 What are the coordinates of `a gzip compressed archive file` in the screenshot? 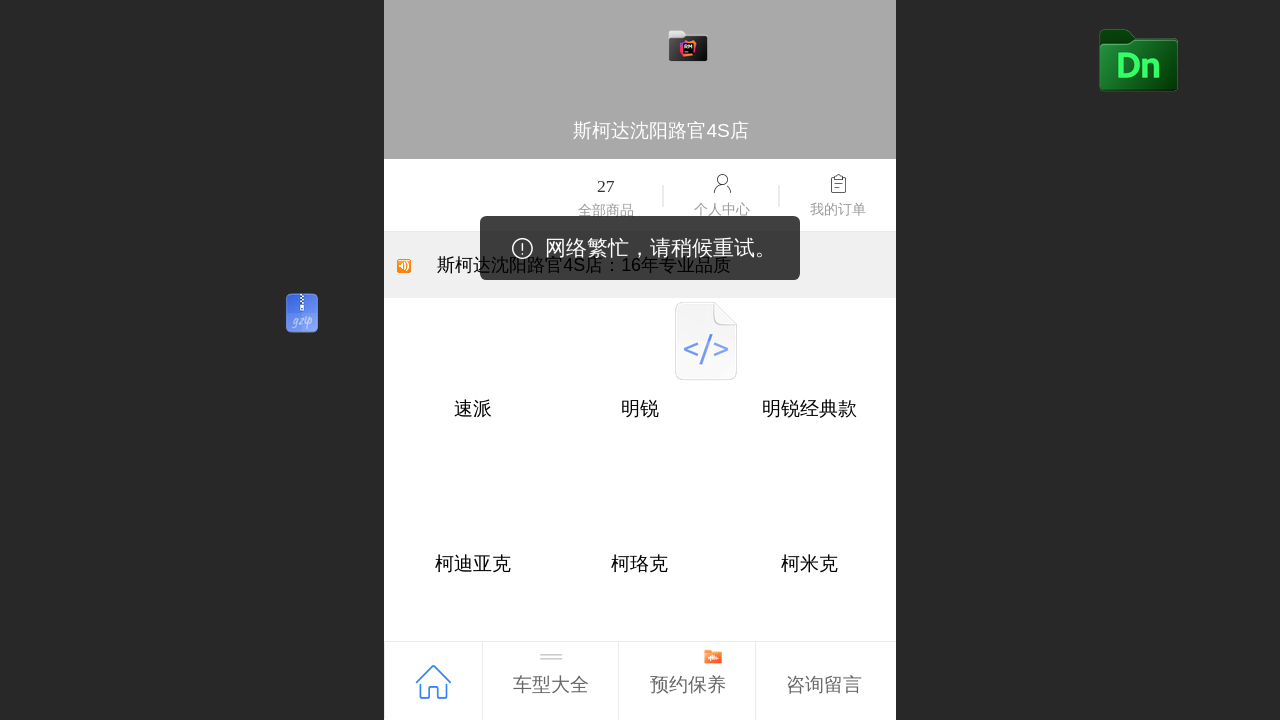 It's located at (302, 313).